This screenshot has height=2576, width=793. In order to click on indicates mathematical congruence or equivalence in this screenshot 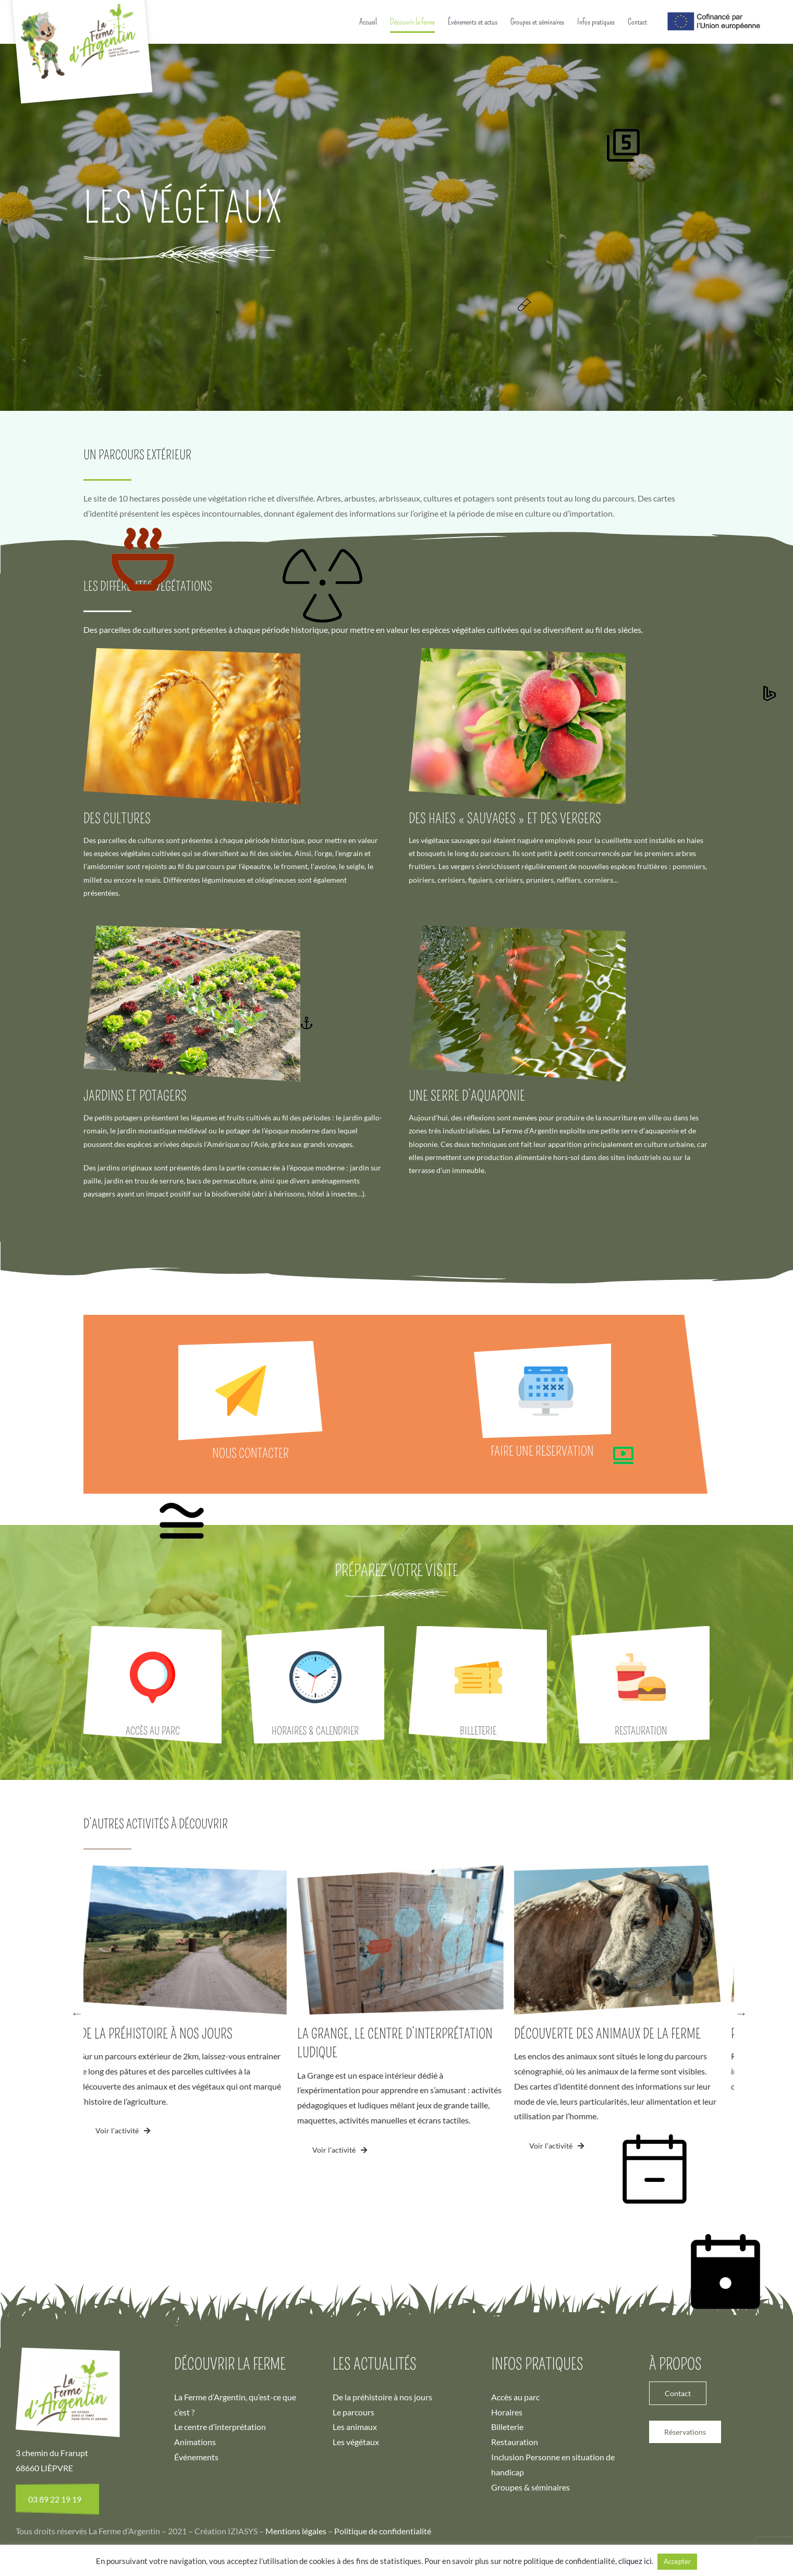, I will do `click(181, 1522)`.